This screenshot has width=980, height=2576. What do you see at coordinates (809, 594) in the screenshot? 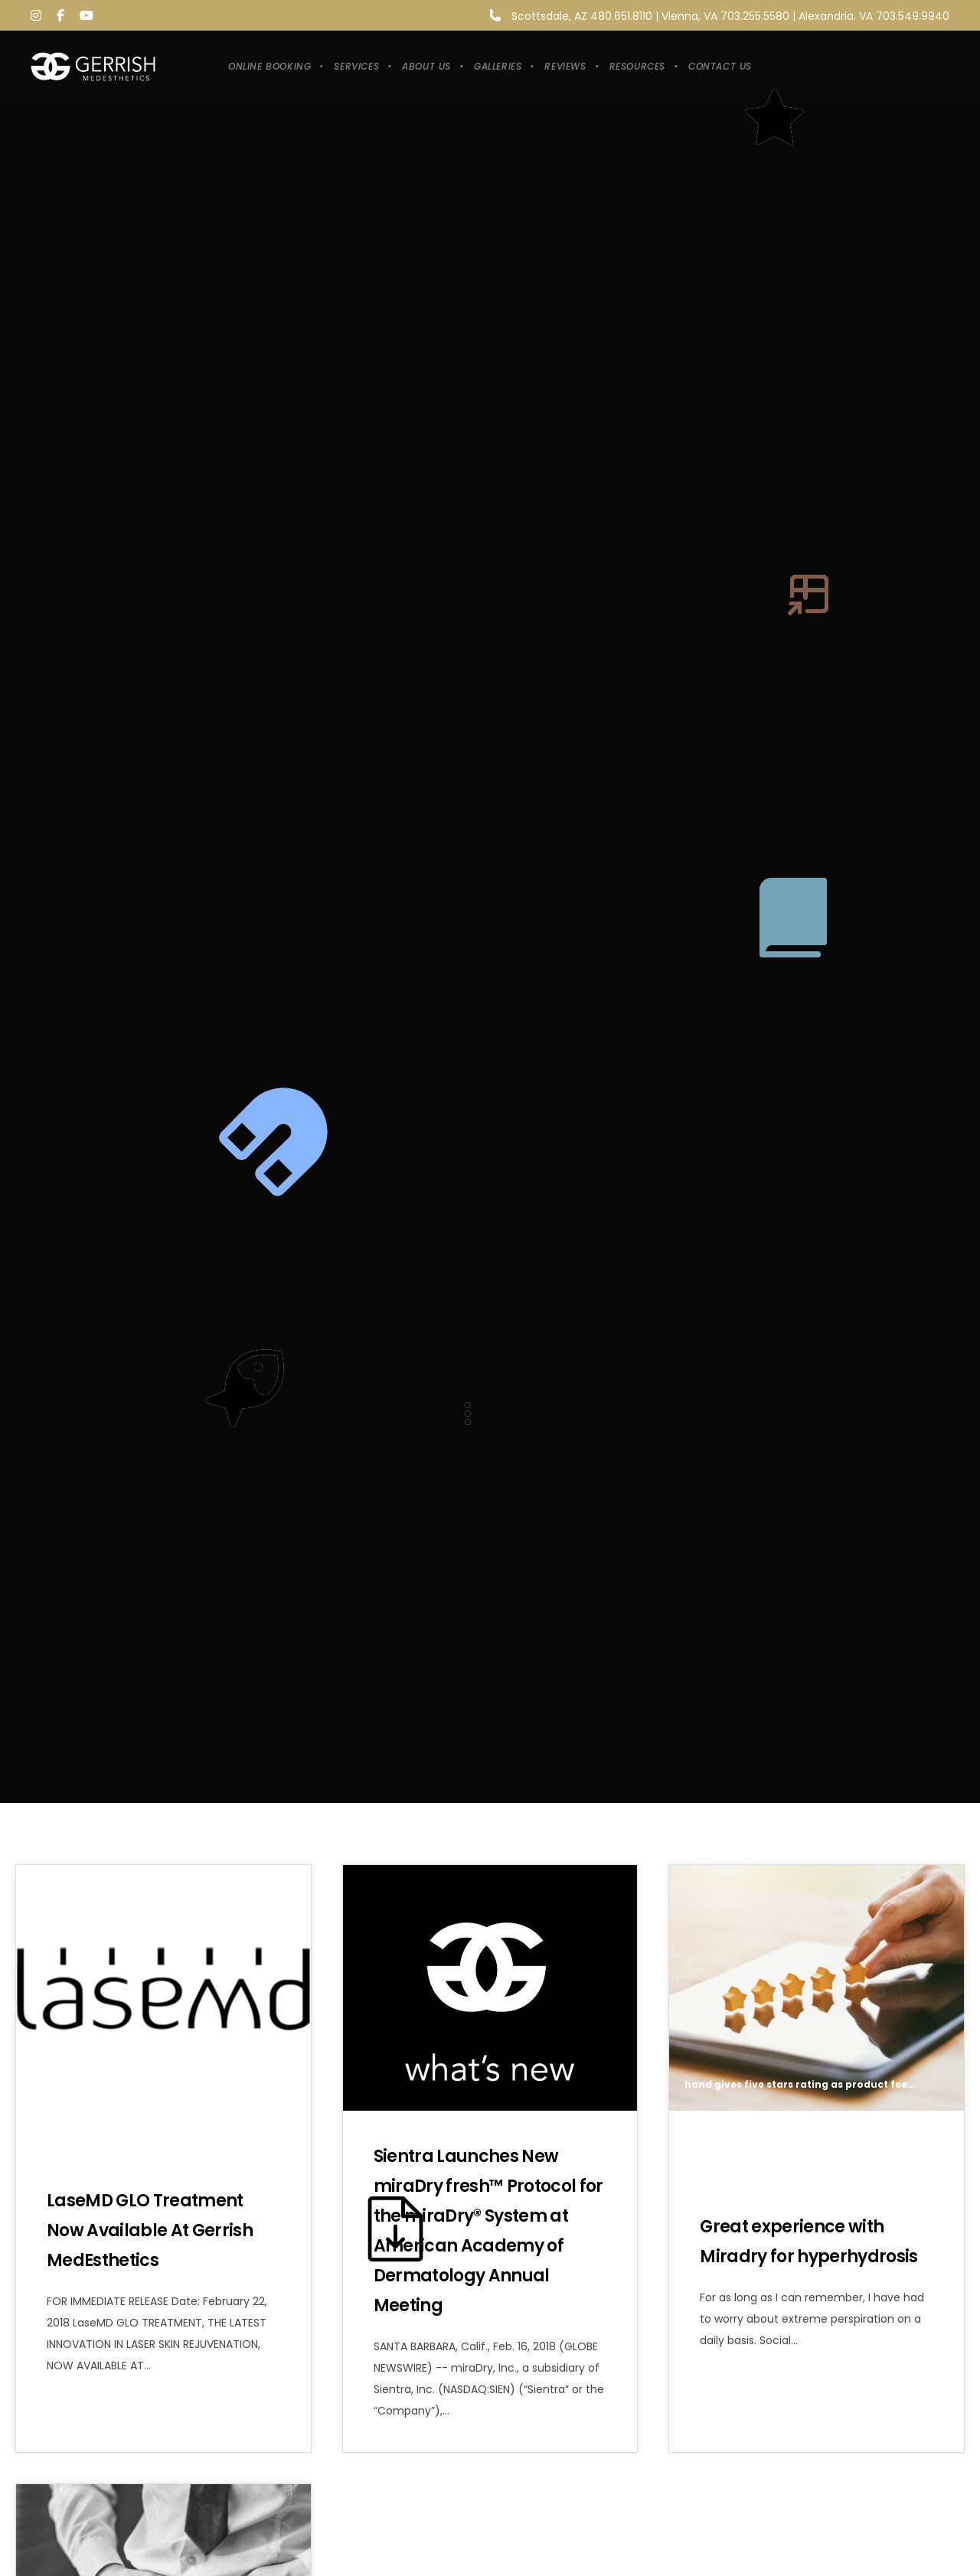
I see `create a shortcut to this table` at bounding box center [809, 594].